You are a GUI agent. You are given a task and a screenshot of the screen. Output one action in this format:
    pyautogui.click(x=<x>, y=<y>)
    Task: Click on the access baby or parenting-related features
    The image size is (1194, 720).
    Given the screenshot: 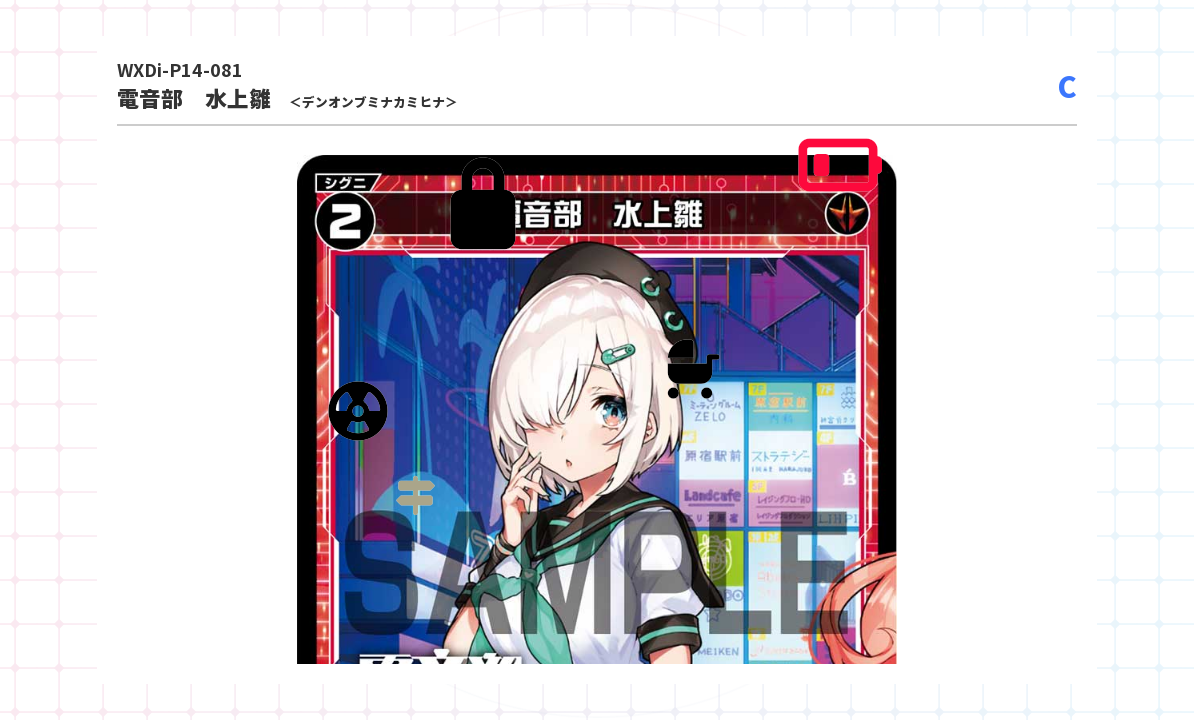 What is the action you would take?
    pyautogui.click(x=690, y=369)
    